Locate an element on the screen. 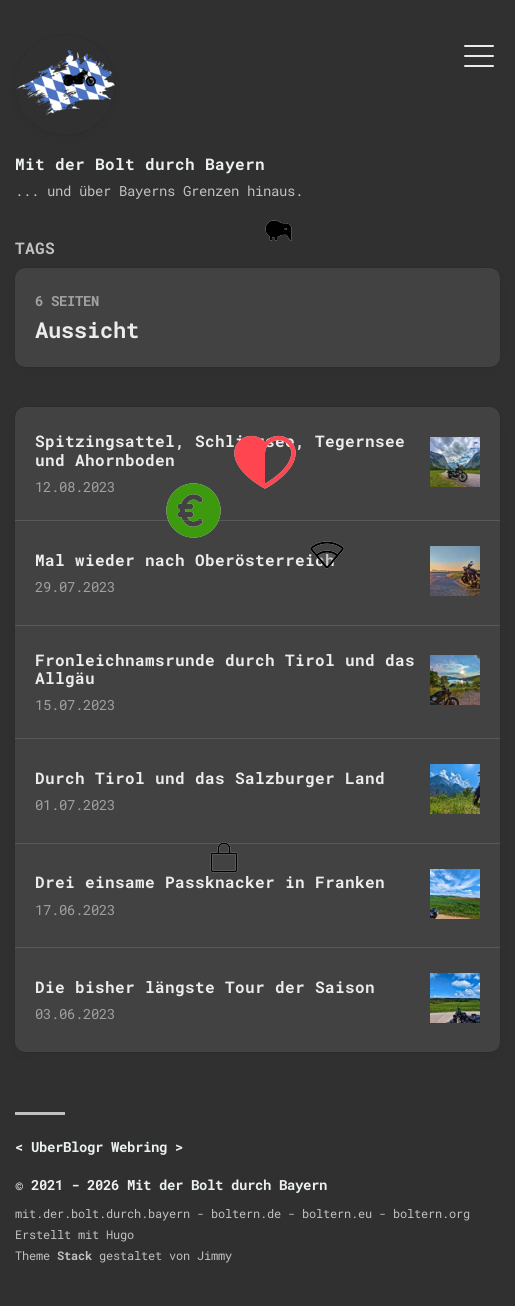 This screenshot has width=515, height=1306. indicates medium wifi signal strength is located at coordinates (327, 555).